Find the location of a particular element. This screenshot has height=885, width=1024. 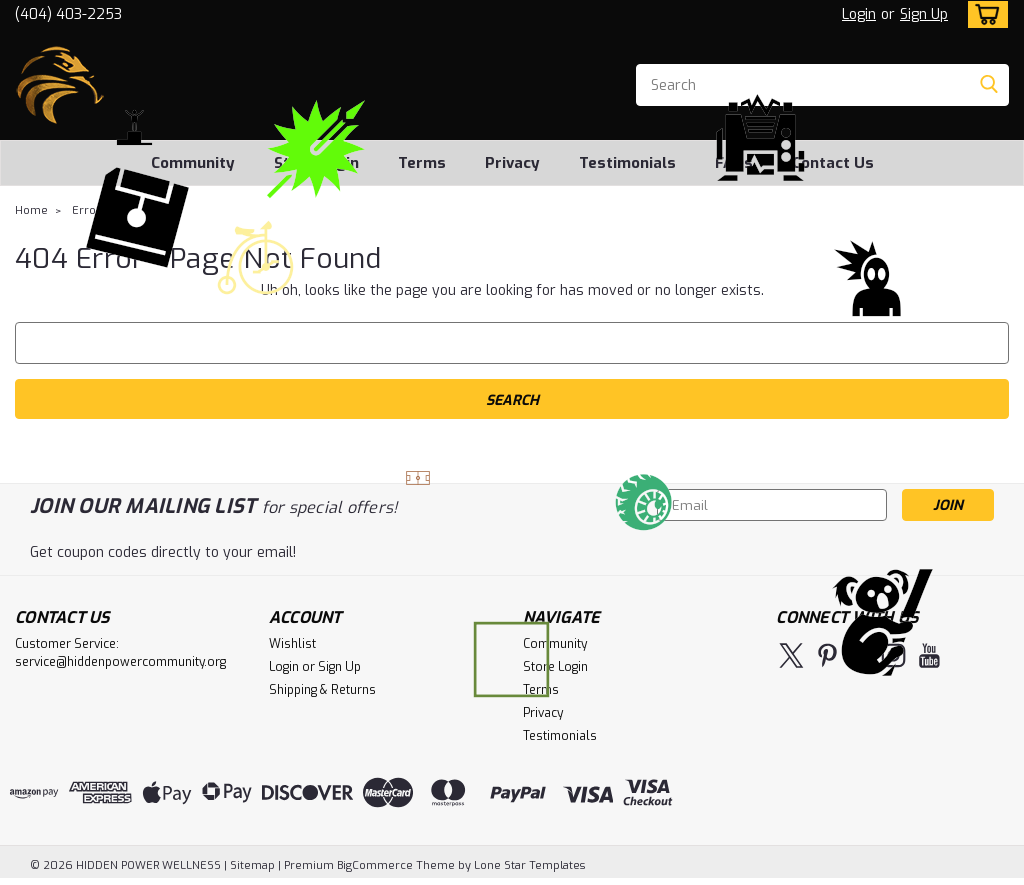

save your current progress is located at coordinates (137, 217).